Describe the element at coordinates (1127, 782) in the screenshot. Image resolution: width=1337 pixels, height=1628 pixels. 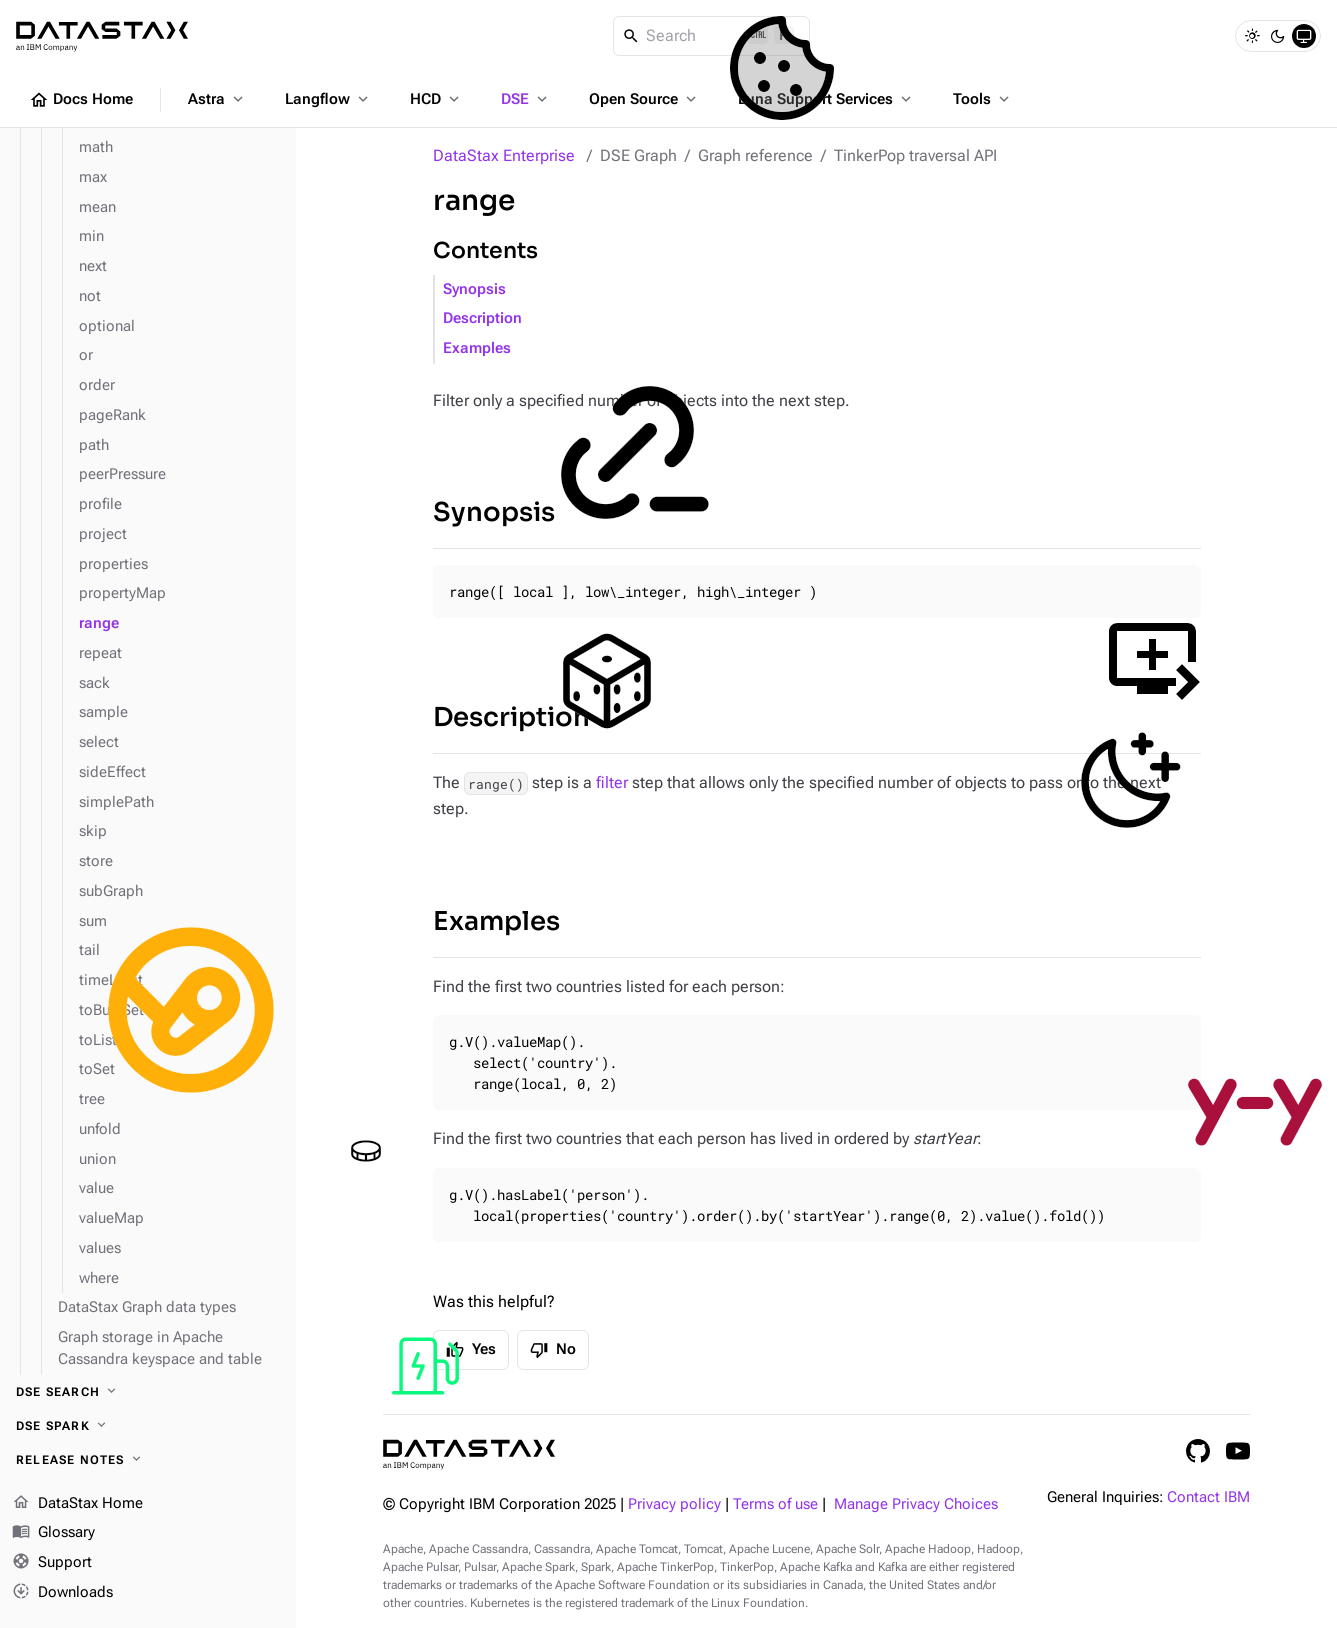
I see `enable dark mode or night theme` at that location.